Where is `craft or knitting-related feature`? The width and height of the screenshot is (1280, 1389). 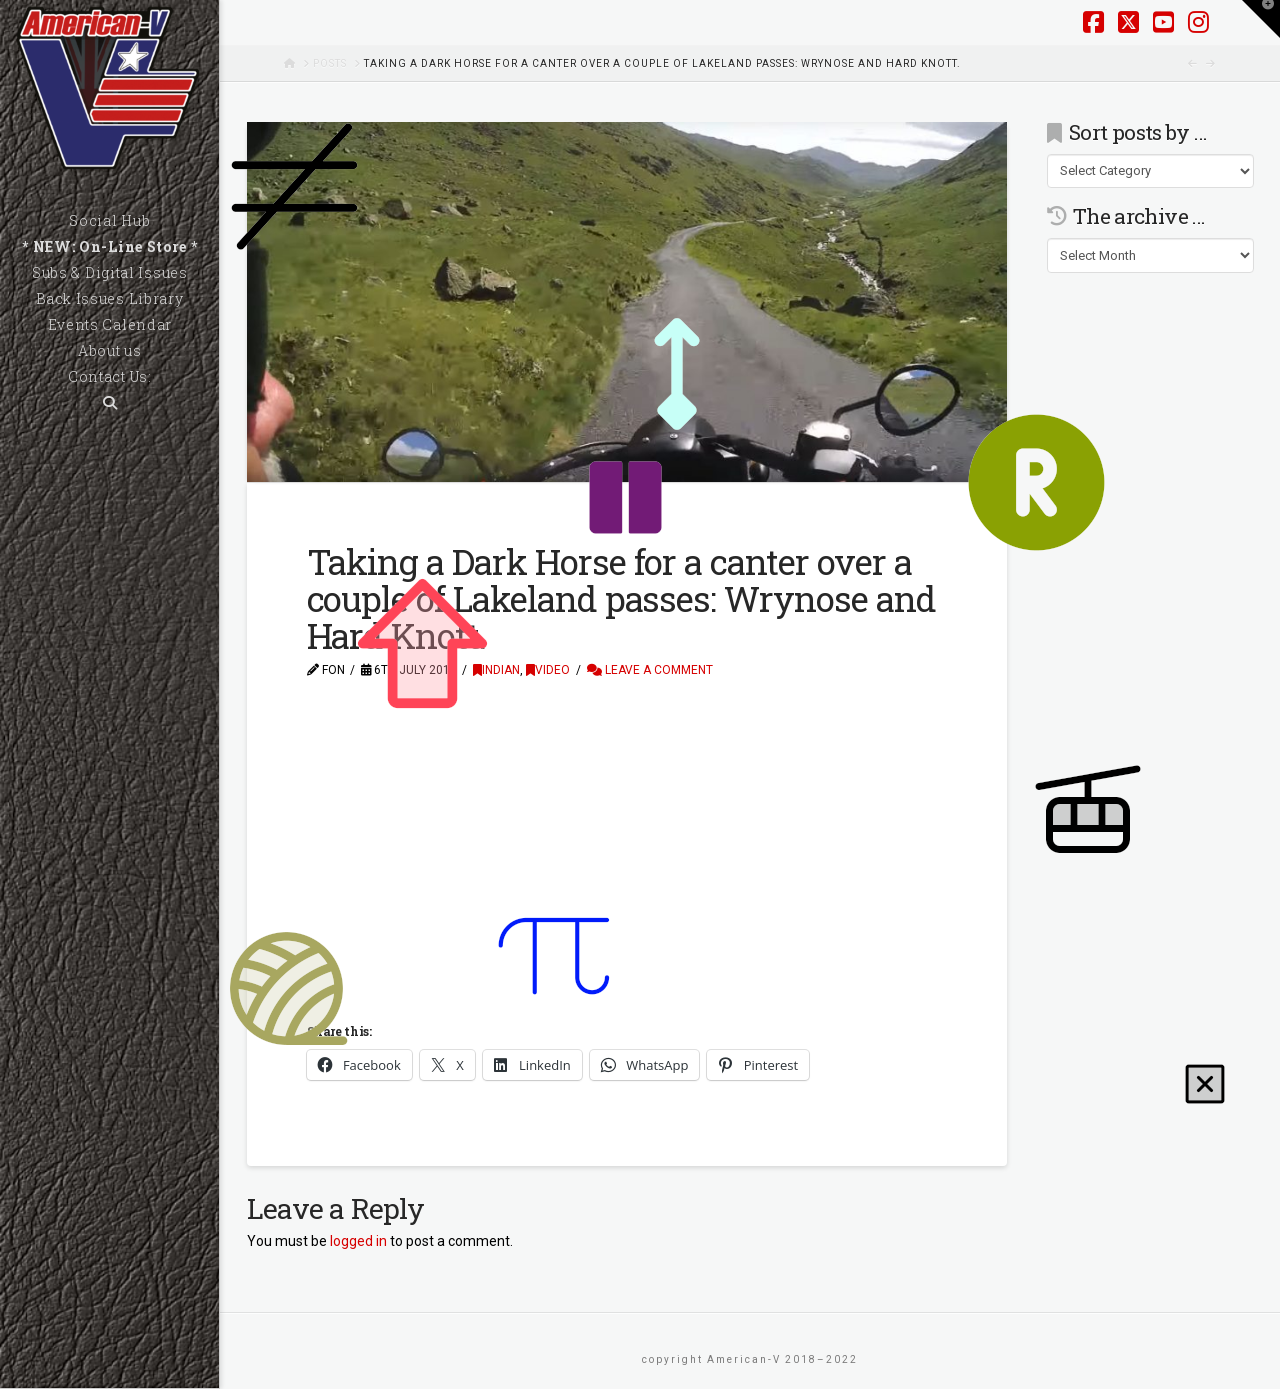
craft or knitting-related feature is located at coordinates (286, 988).